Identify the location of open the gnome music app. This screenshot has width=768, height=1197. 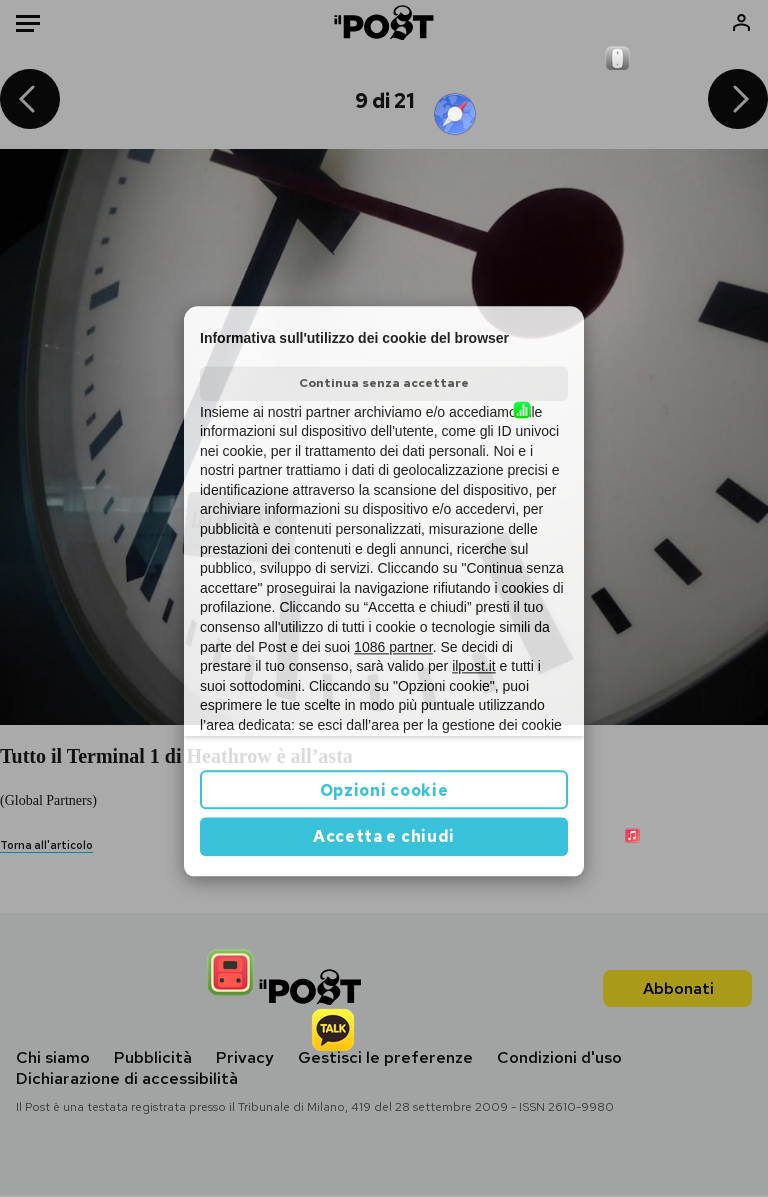
(632, 835).